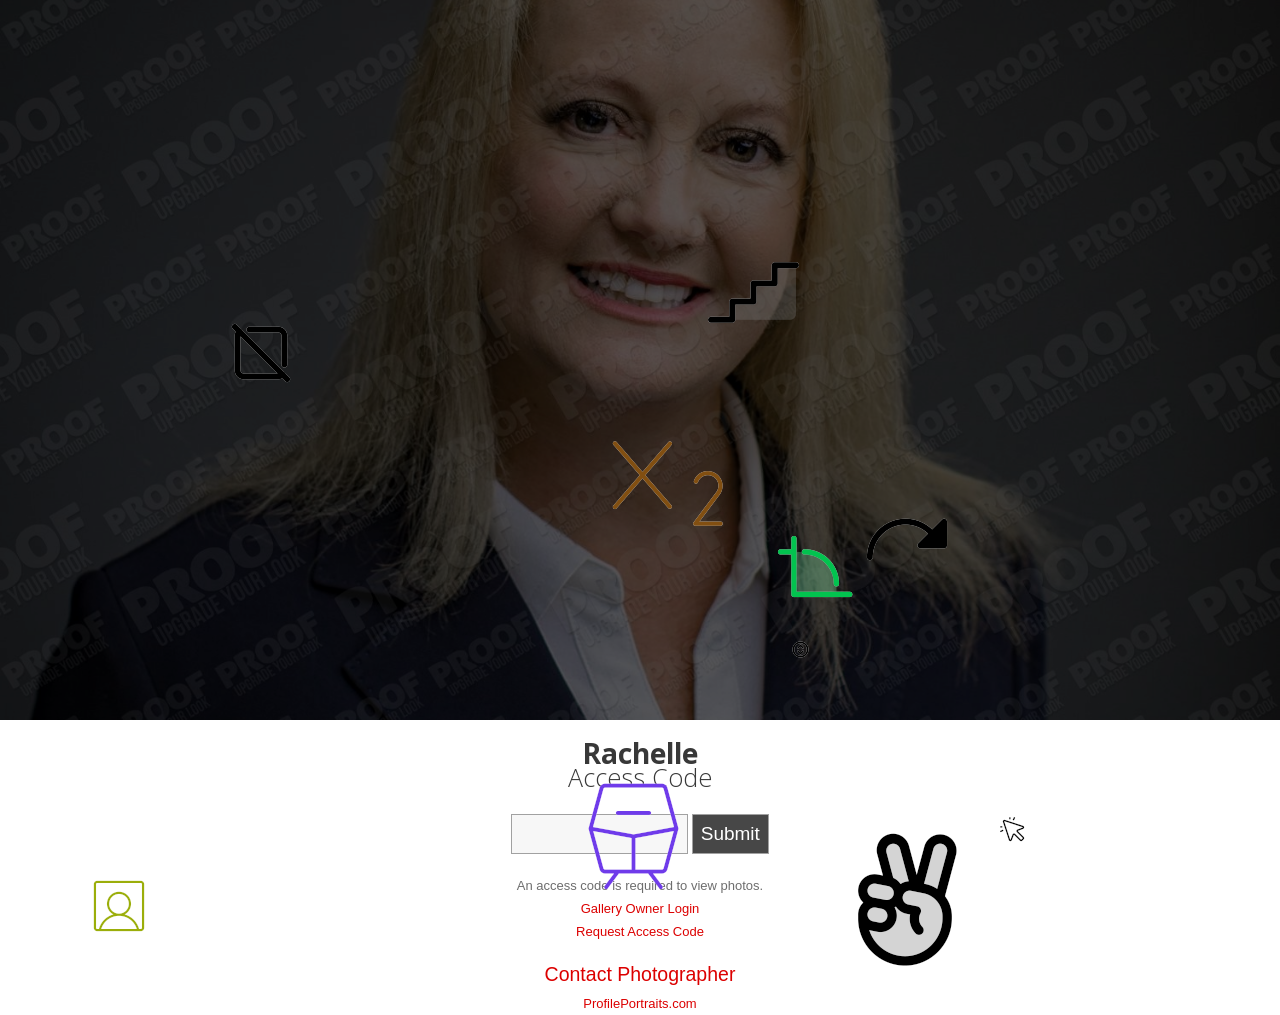  I want to click on peace sign gesture or emoji reaction, so click(905, 900).